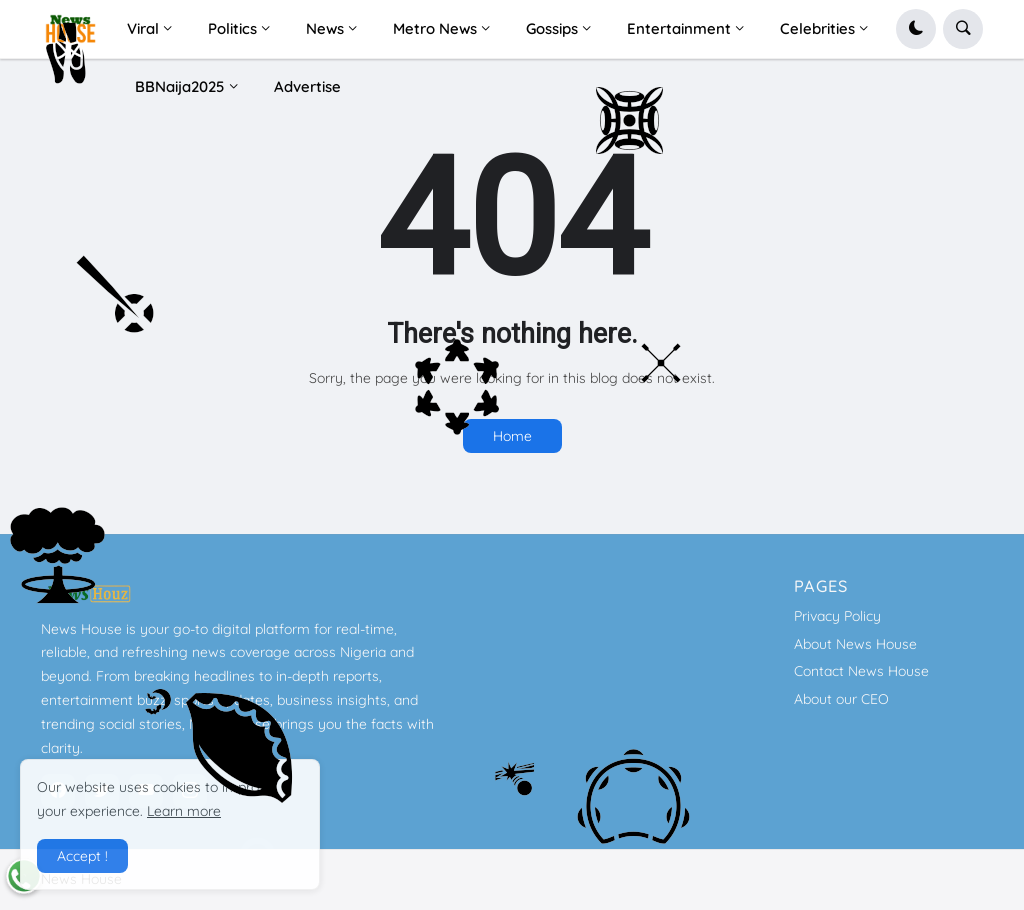 The width and height of the screenshot is (1024, 910). I want to click on toggle night mode or dark theme, so click(158, 702).